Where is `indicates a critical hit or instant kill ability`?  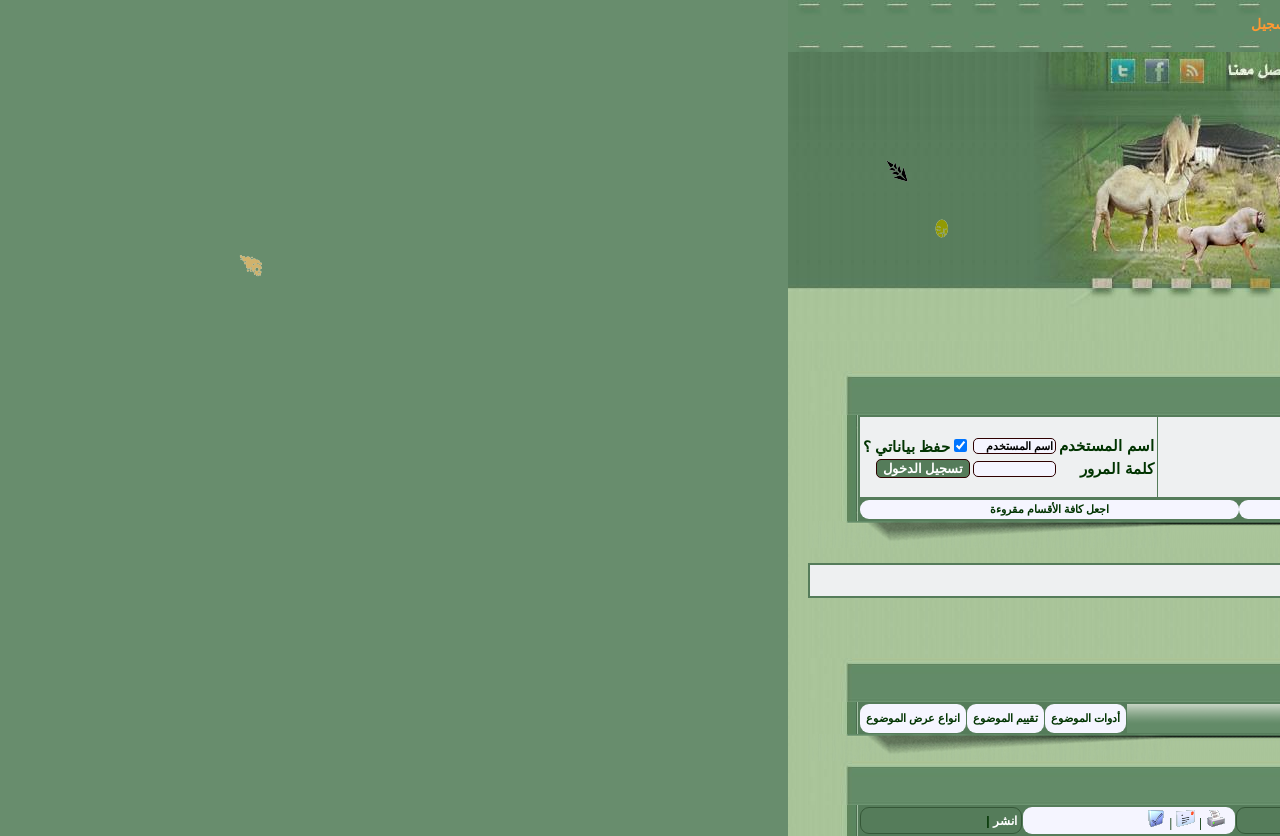
indicates a critical hit or instant kill ability is located at coordinates (251, 266).